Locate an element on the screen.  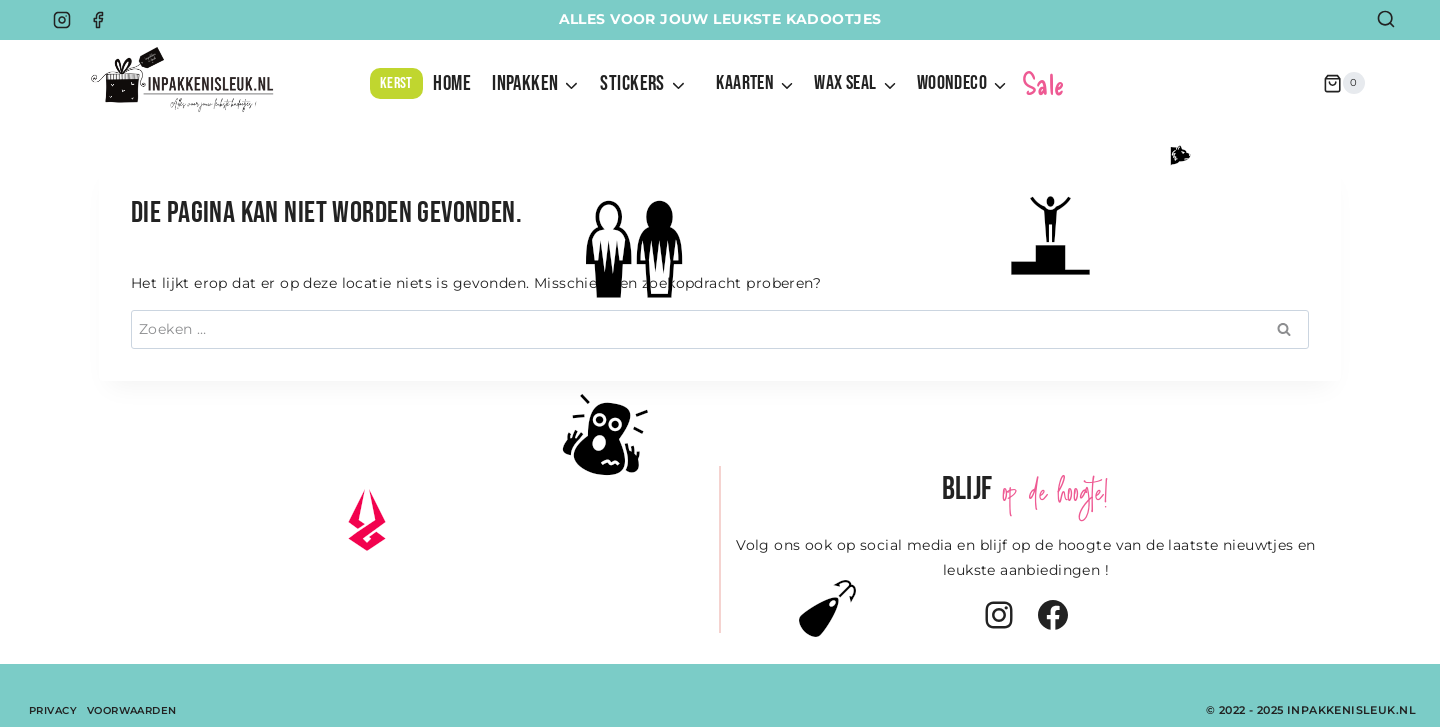
swap character or avatar body is located at coordinates (634, 249).